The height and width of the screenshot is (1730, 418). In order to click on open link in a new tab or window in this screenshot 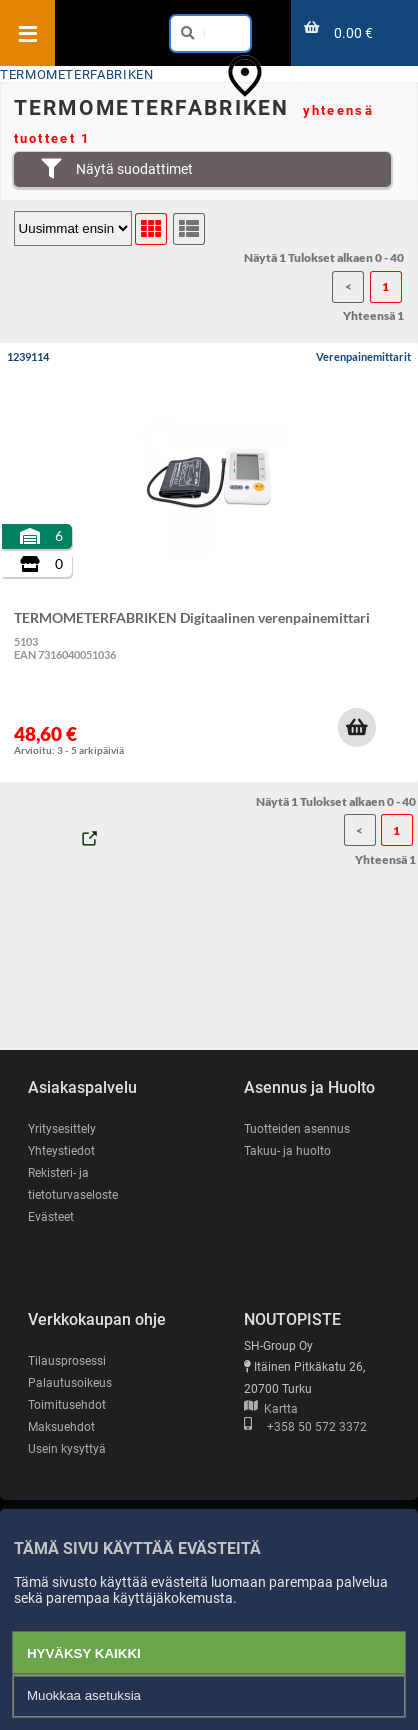, I will do `click(89, 839)`.